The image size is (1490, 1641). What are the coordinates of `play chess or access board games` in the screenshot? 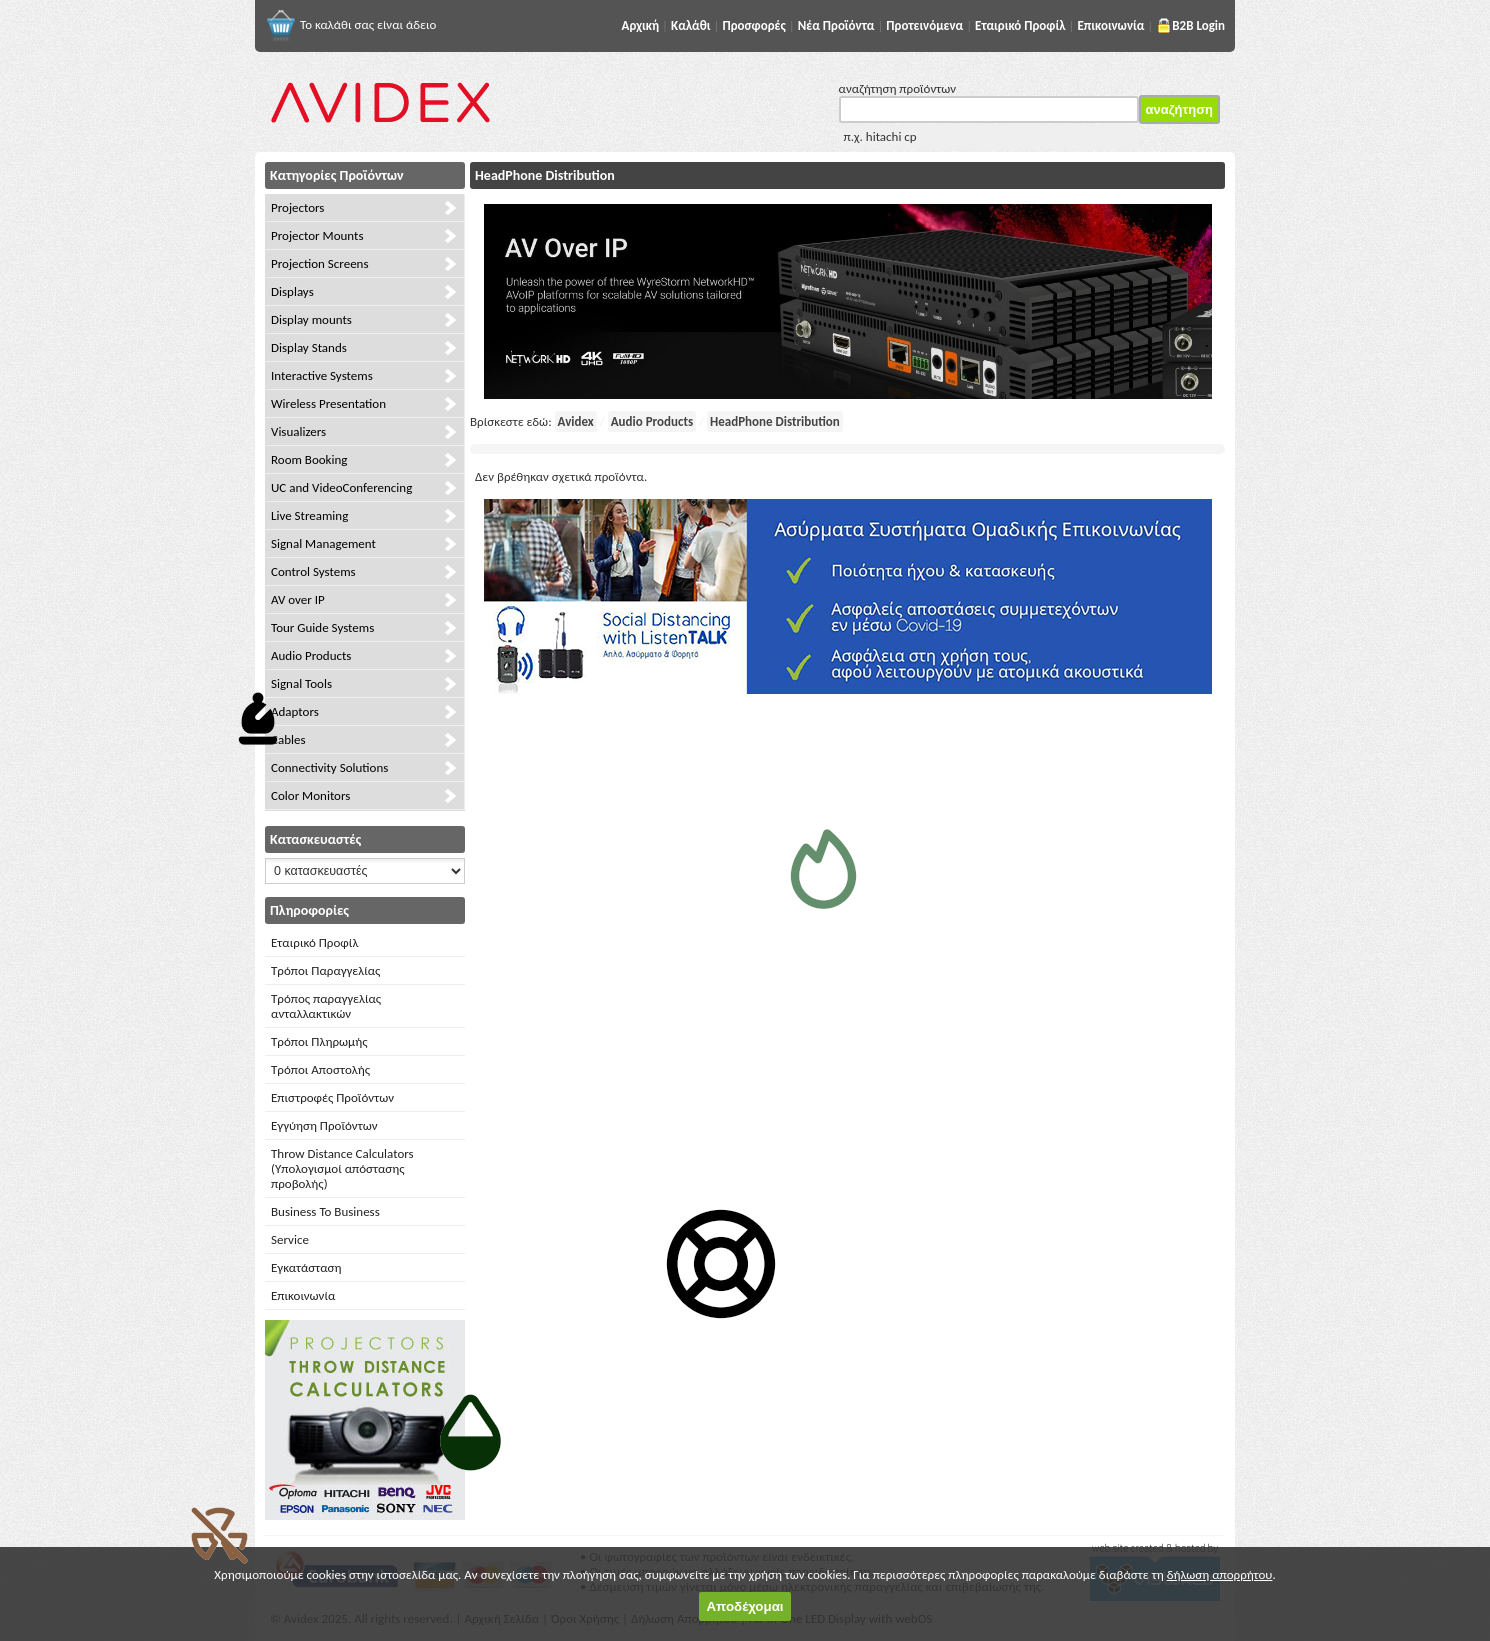 It's located at (258, 720).